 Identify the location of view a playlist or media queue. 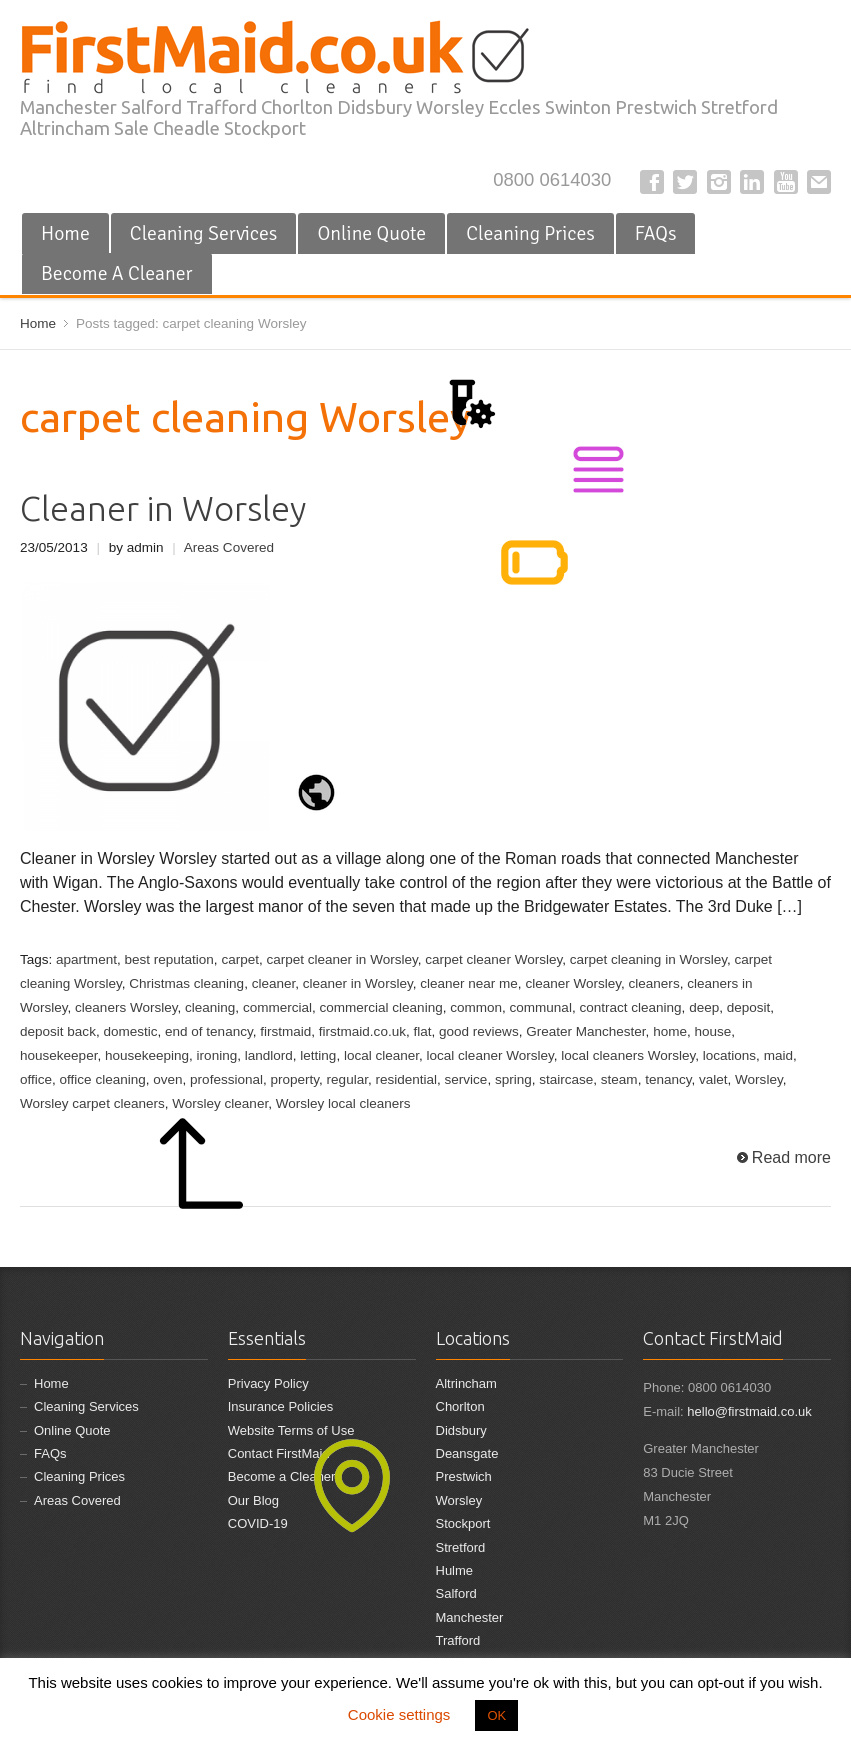
(598, 469).